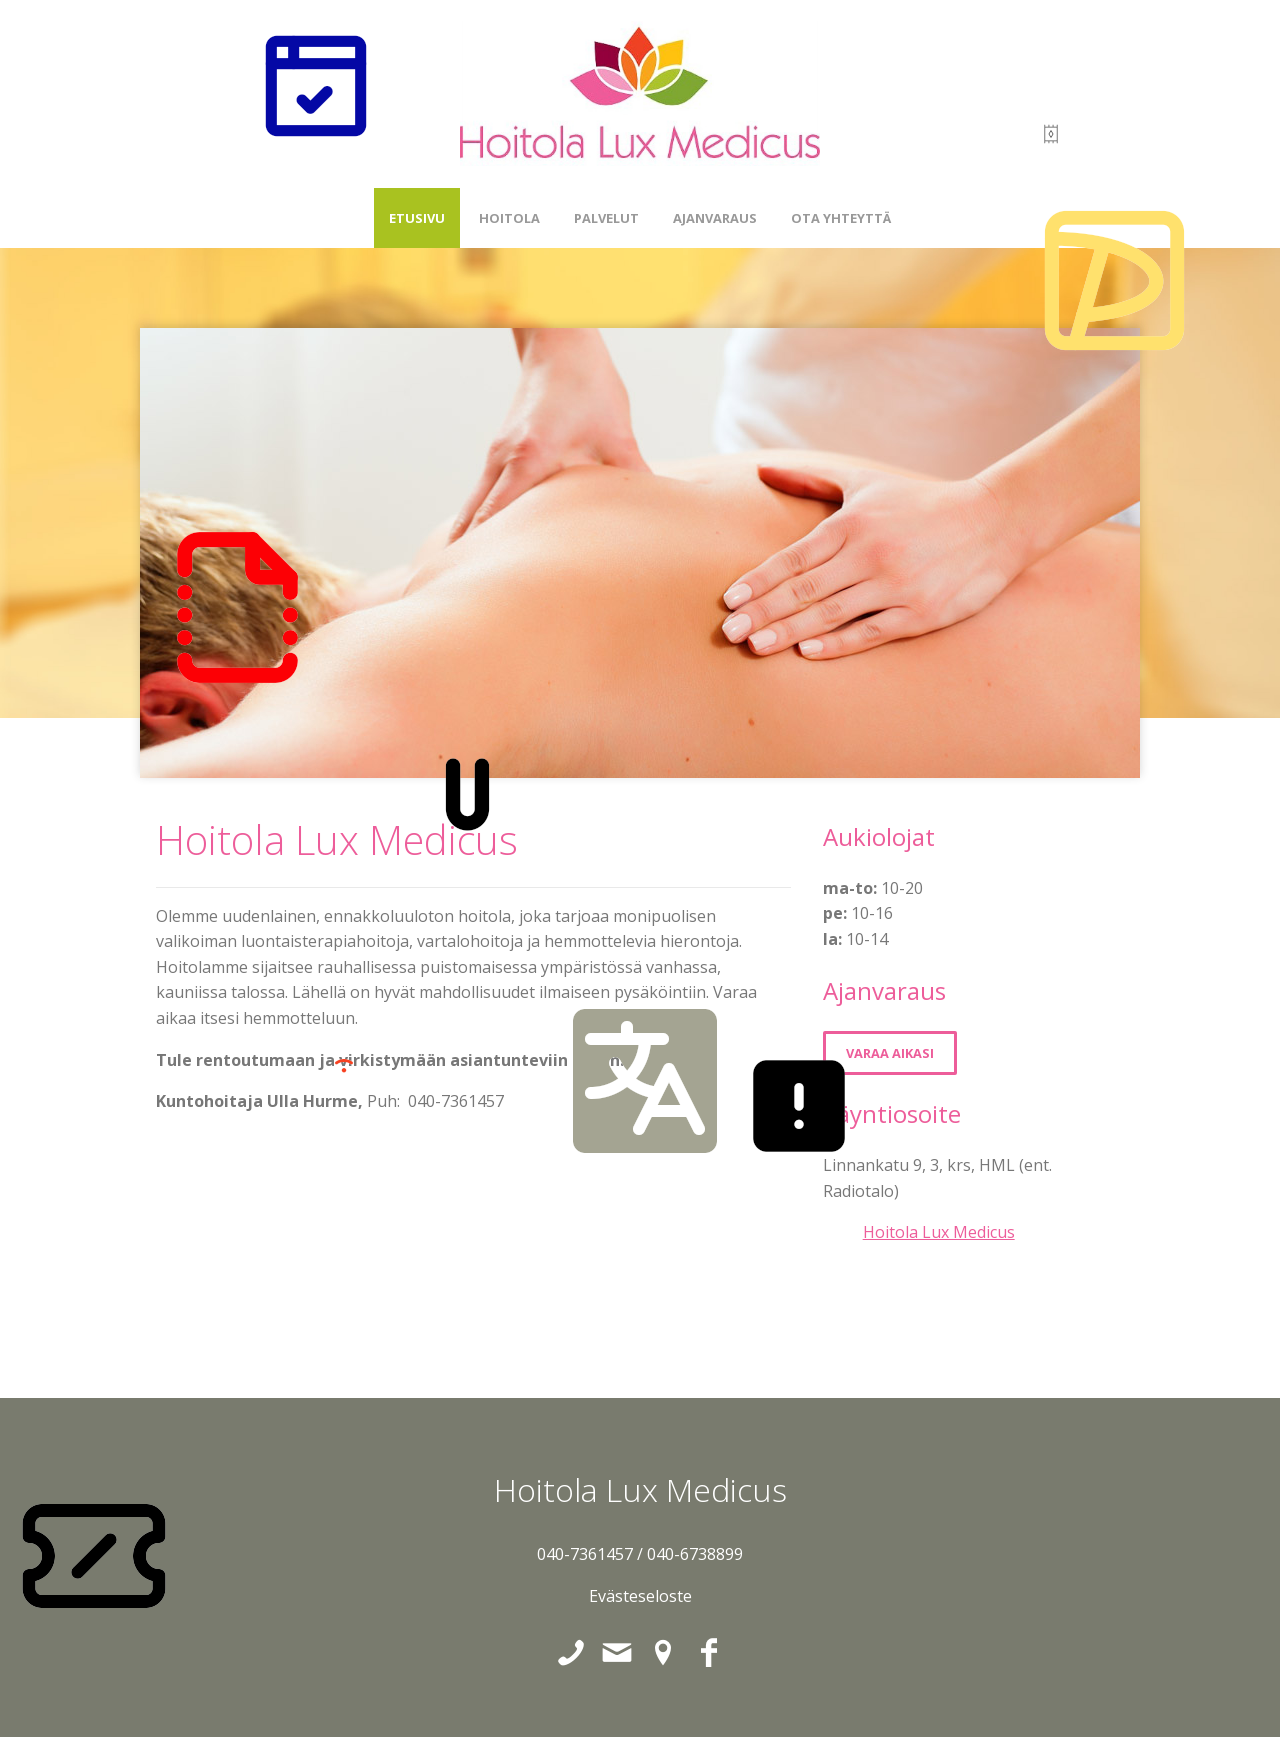 Image resolution: width=1280 pixels, height=1737 pixels. What do you see at coordinates (237, 607) in the screenshot?
I see `indicates a corrupted or damaged file` at bounding box center [237, 607].